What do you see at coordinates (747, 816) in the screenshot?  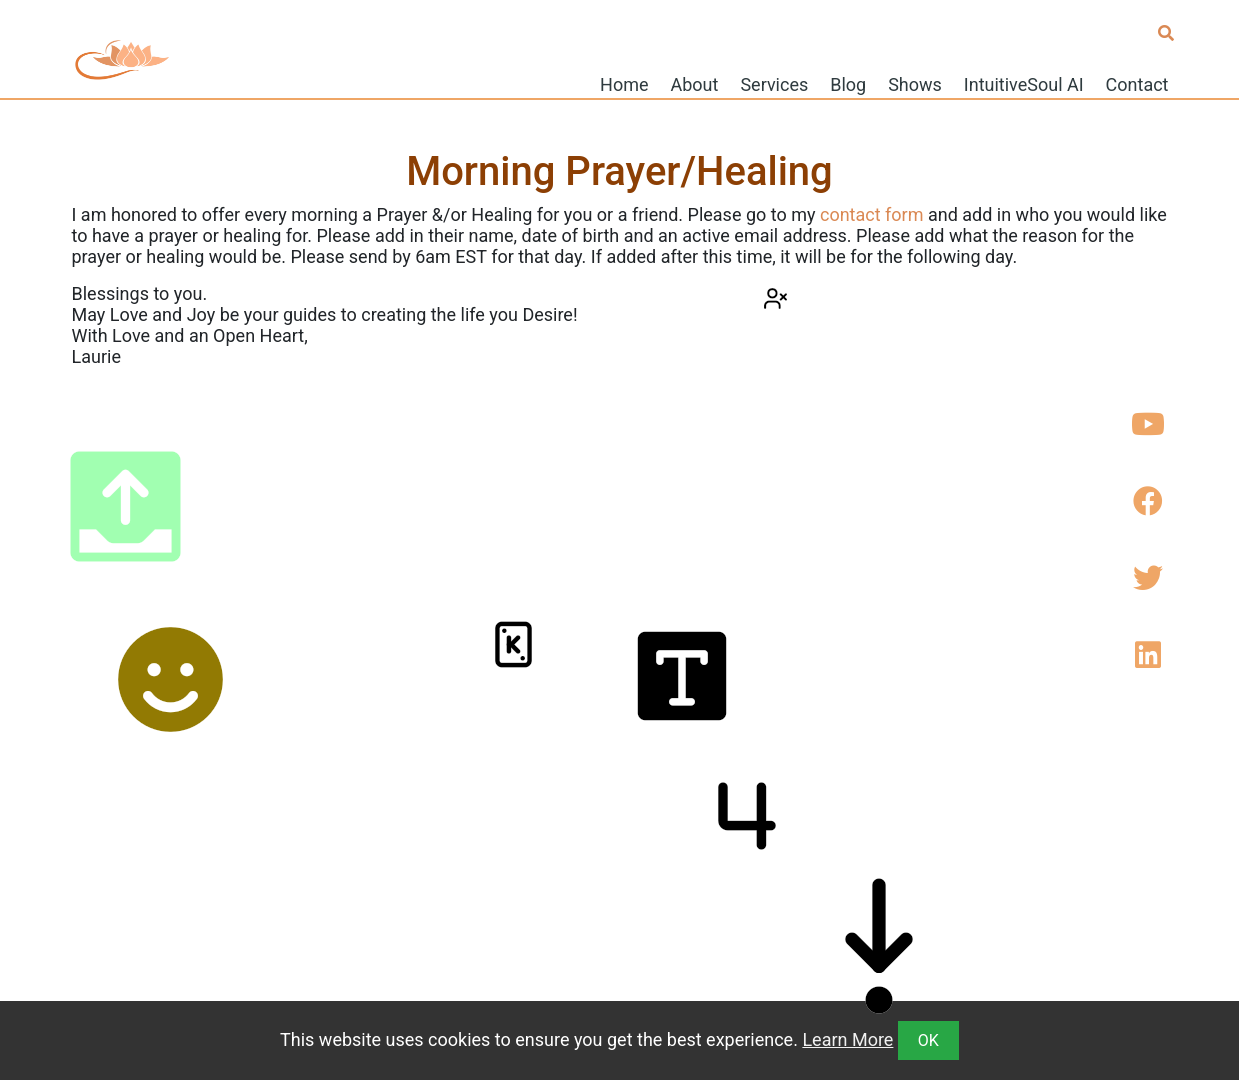 I see `numeric indicator showing the number four` at bounding box center [747, 816].